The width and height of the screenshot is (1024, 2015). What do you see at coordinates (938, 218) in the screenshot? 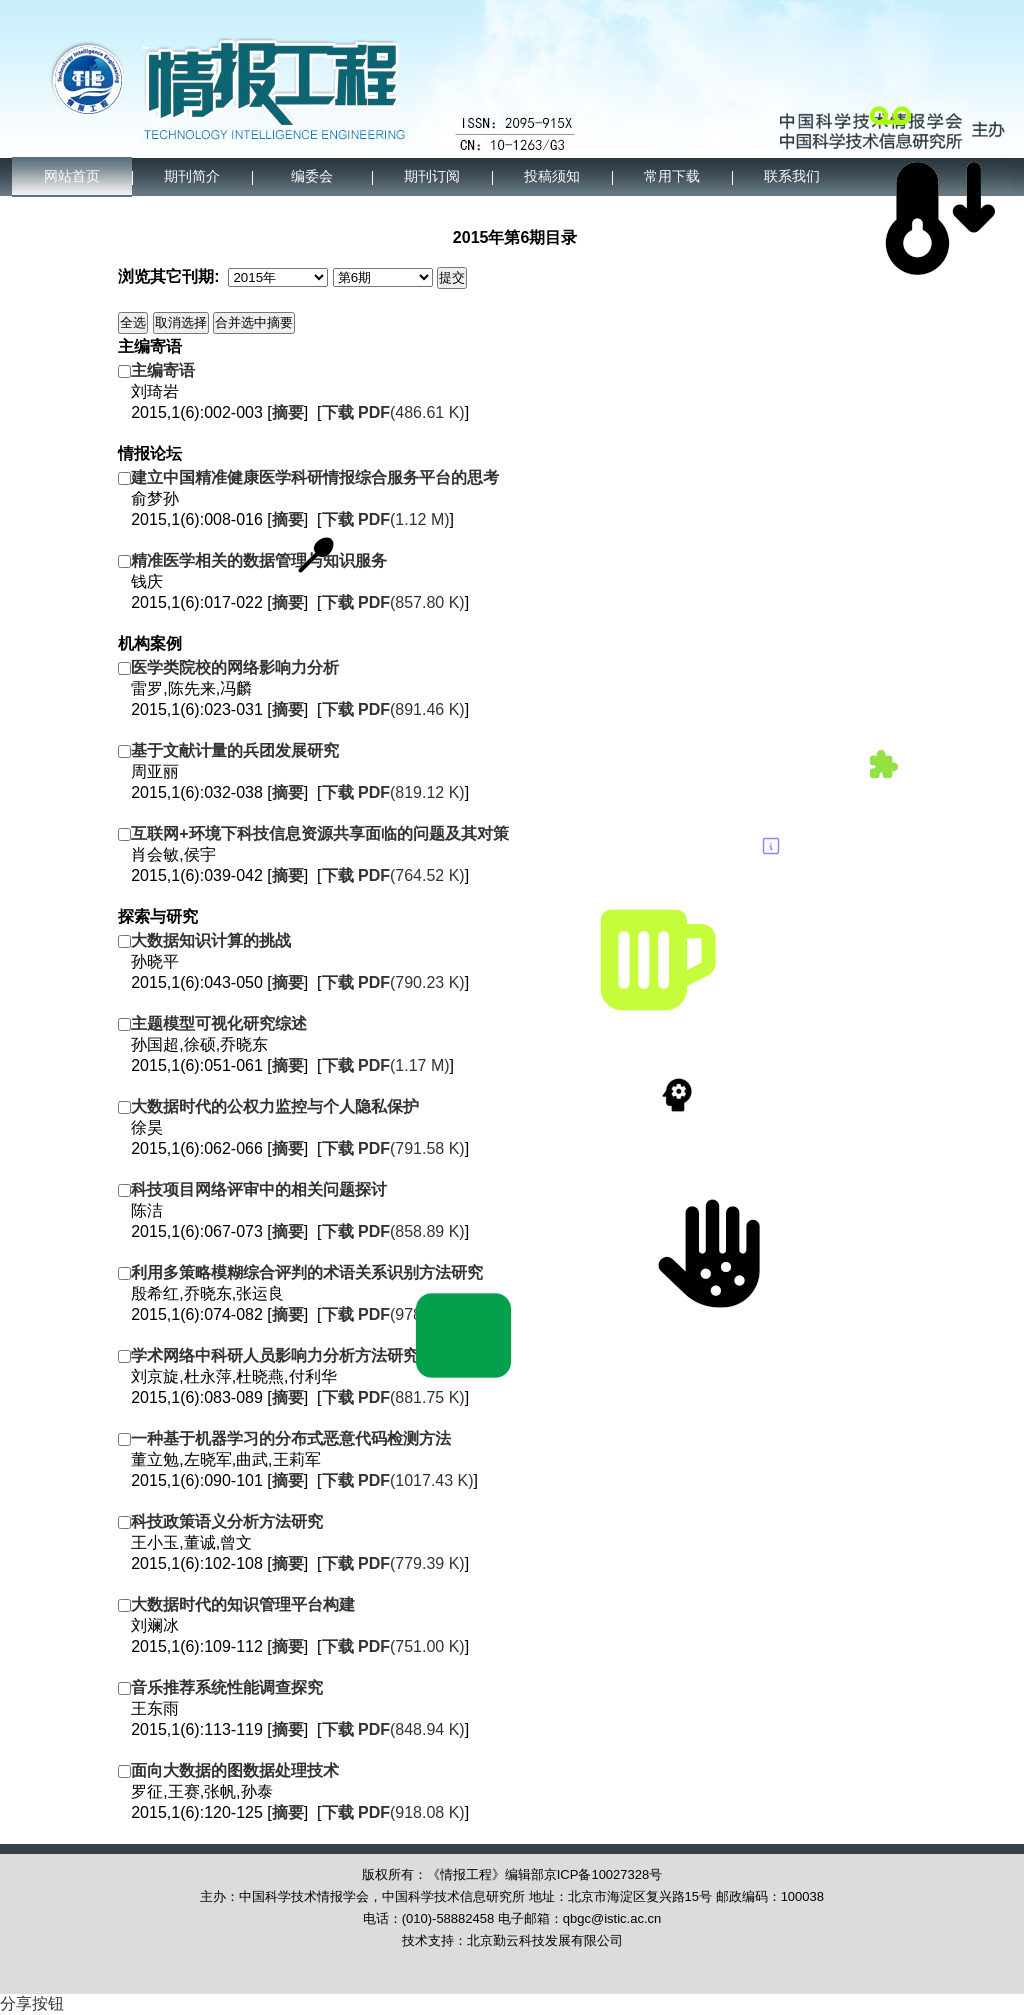
I see `decrease temperature setting` at bounding box center [938, 218].